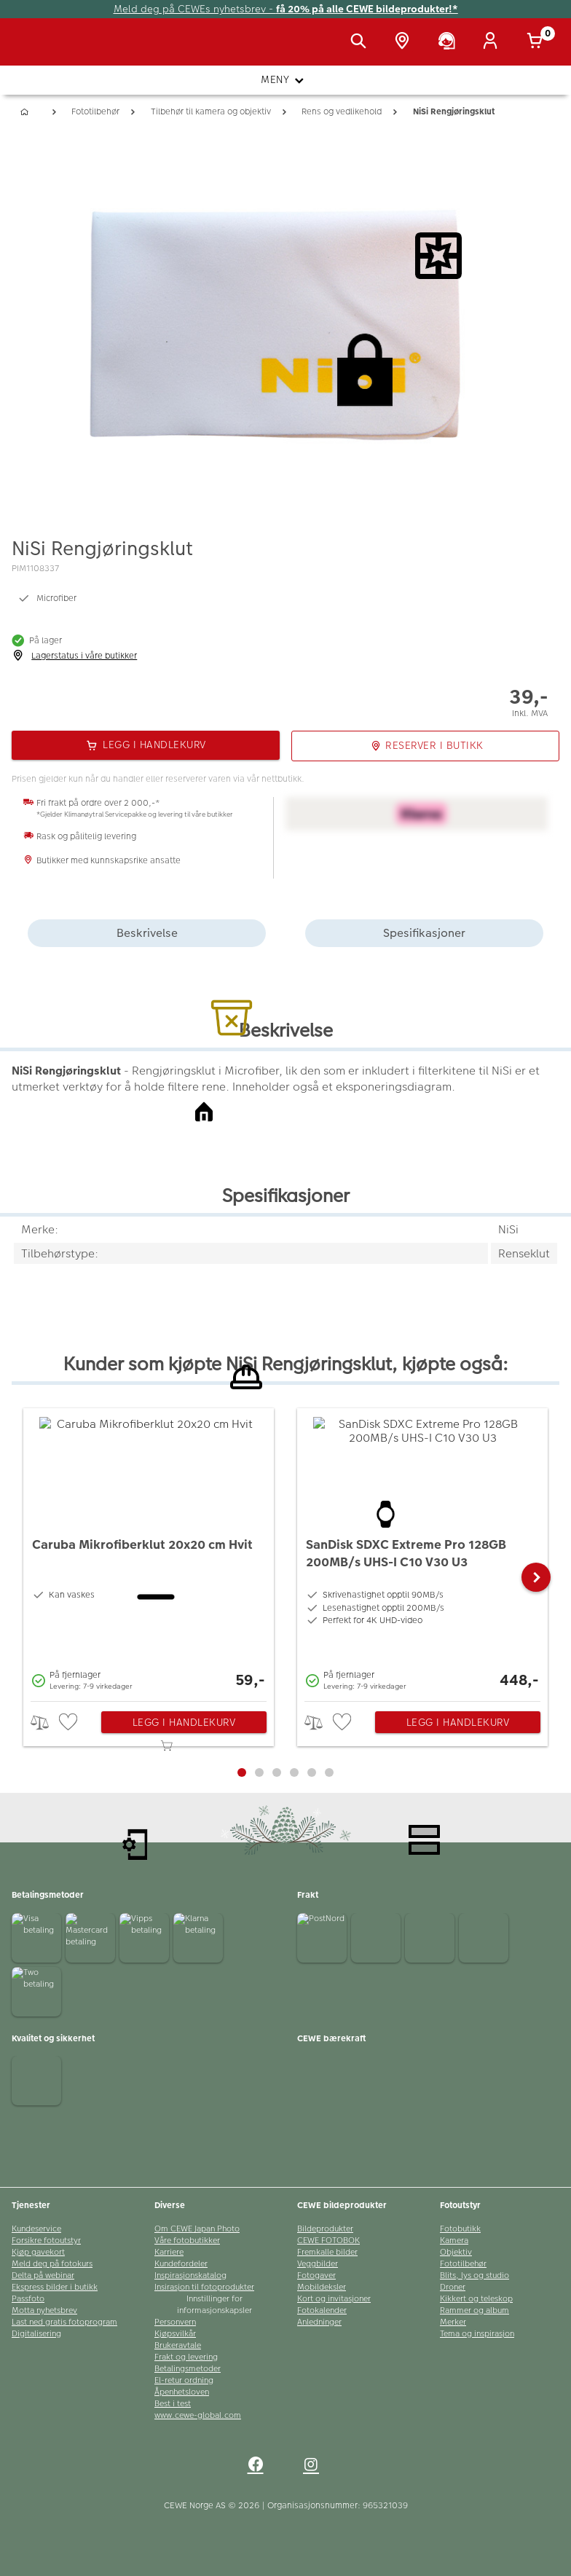 The width and height of the screenshot is (571, 2576). Describe the element at coordinates (425, 1839) in the screenshot. I see `view agenda or schedule items` at that location.